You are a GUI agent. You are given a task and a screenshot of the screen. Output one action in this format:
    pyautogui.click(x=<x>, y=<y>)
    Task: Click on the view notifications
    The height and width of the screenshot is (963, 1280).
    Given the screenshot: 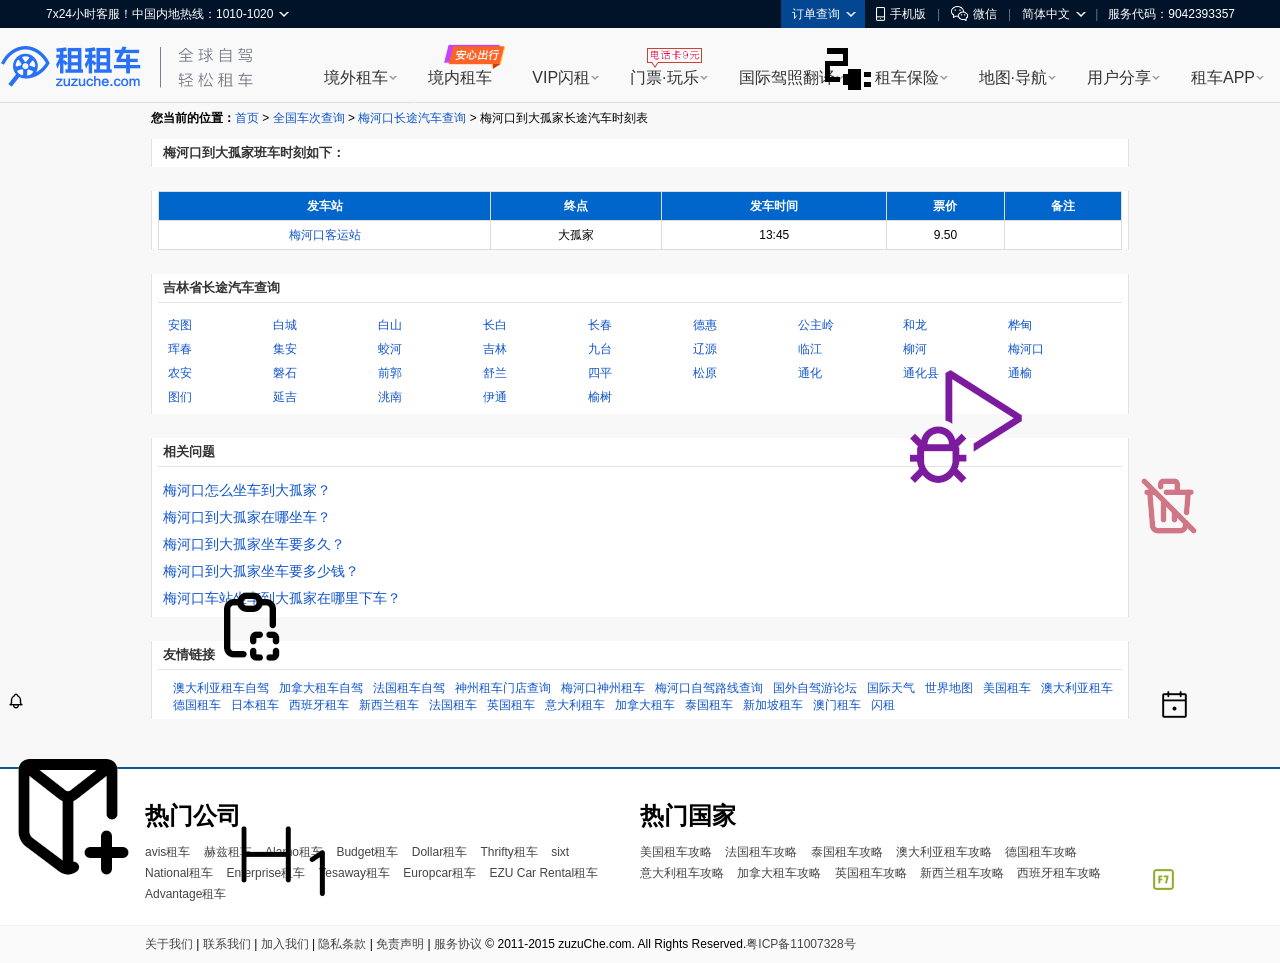 What is the action you would take?
    pyautogui.click(x=16, y=701)
    